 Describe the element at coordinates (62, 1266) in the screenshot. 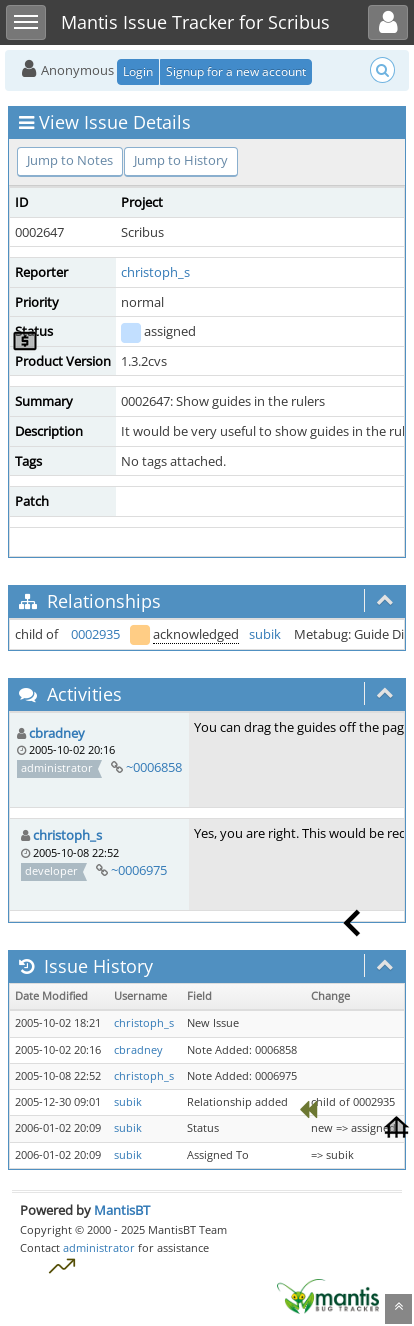

I see `view trending or popular content` at that location.